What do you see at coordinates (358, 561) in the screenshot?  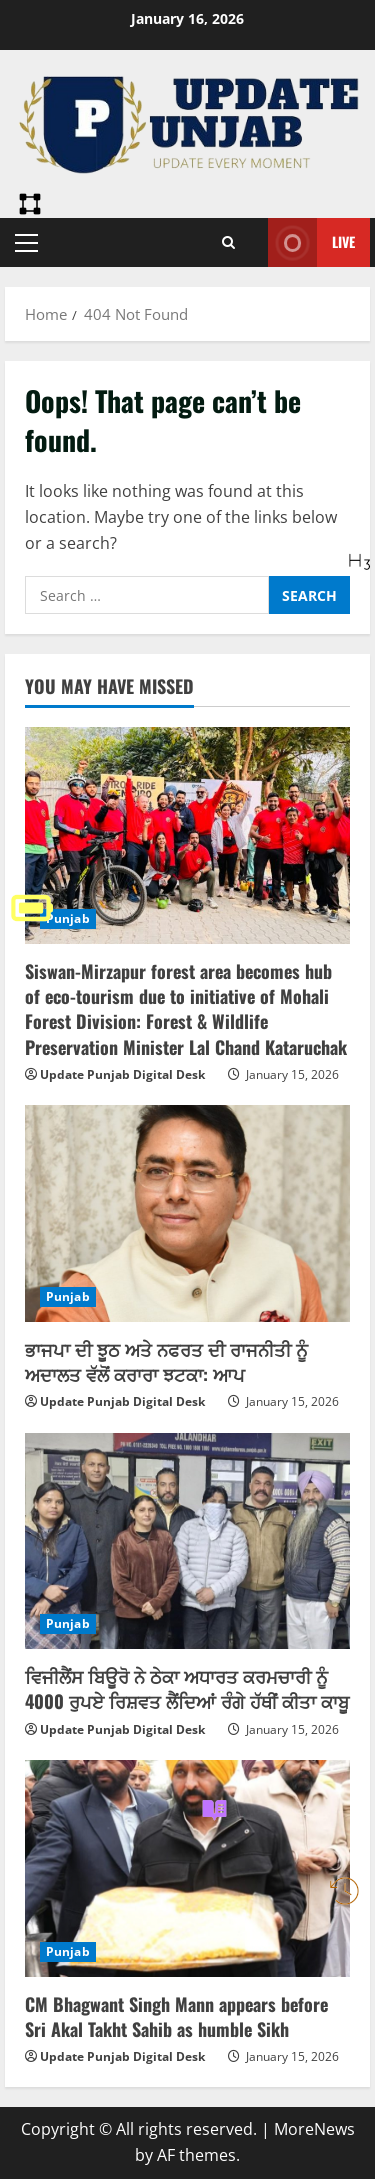 I see `format text as heading level 3` at bounding box center [358, 561].